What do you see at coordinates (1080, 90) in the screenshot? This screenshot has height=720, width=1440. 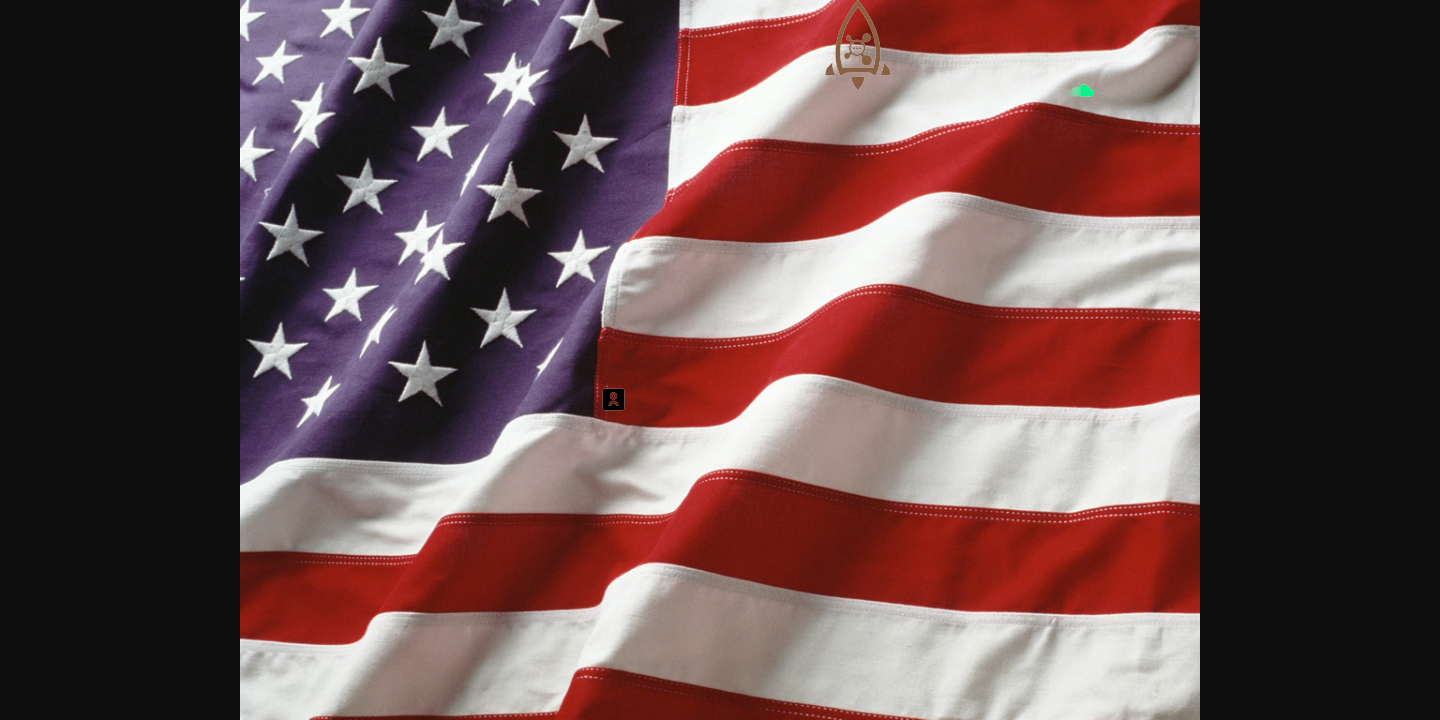 I see `open SoundCloud app` at bounding box center [1080, 90].